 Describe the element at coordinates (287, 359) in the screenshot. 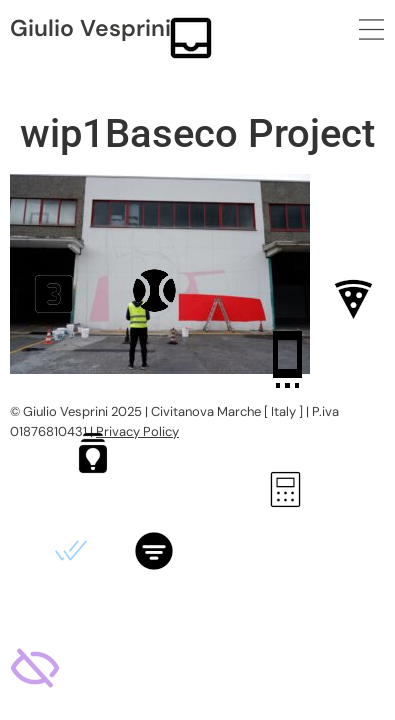

I see `access mobile device settings` at that location.